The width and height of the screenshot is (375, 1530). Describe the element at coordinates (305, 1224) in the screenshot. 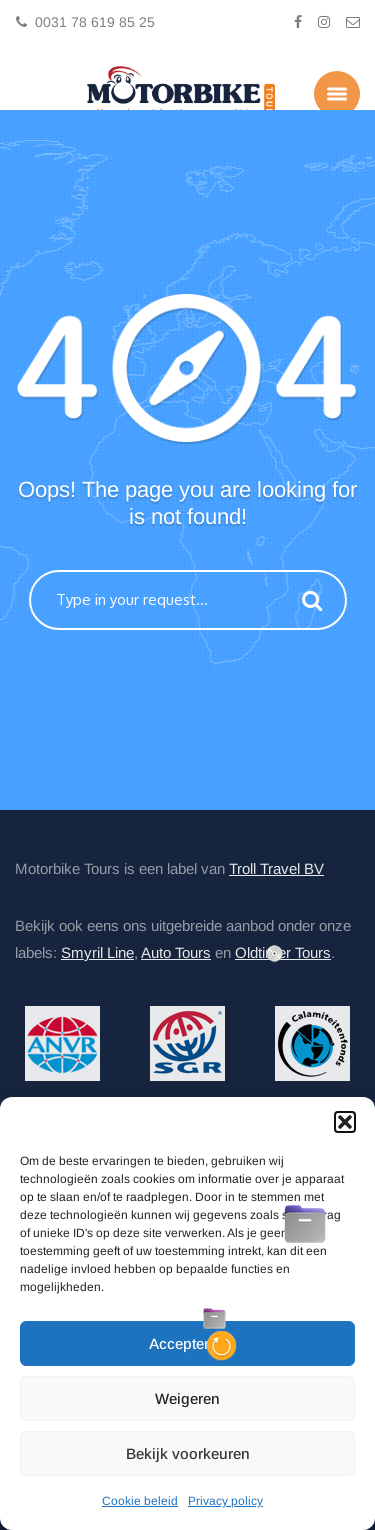

I see `open the nautilus file manager` at that location.